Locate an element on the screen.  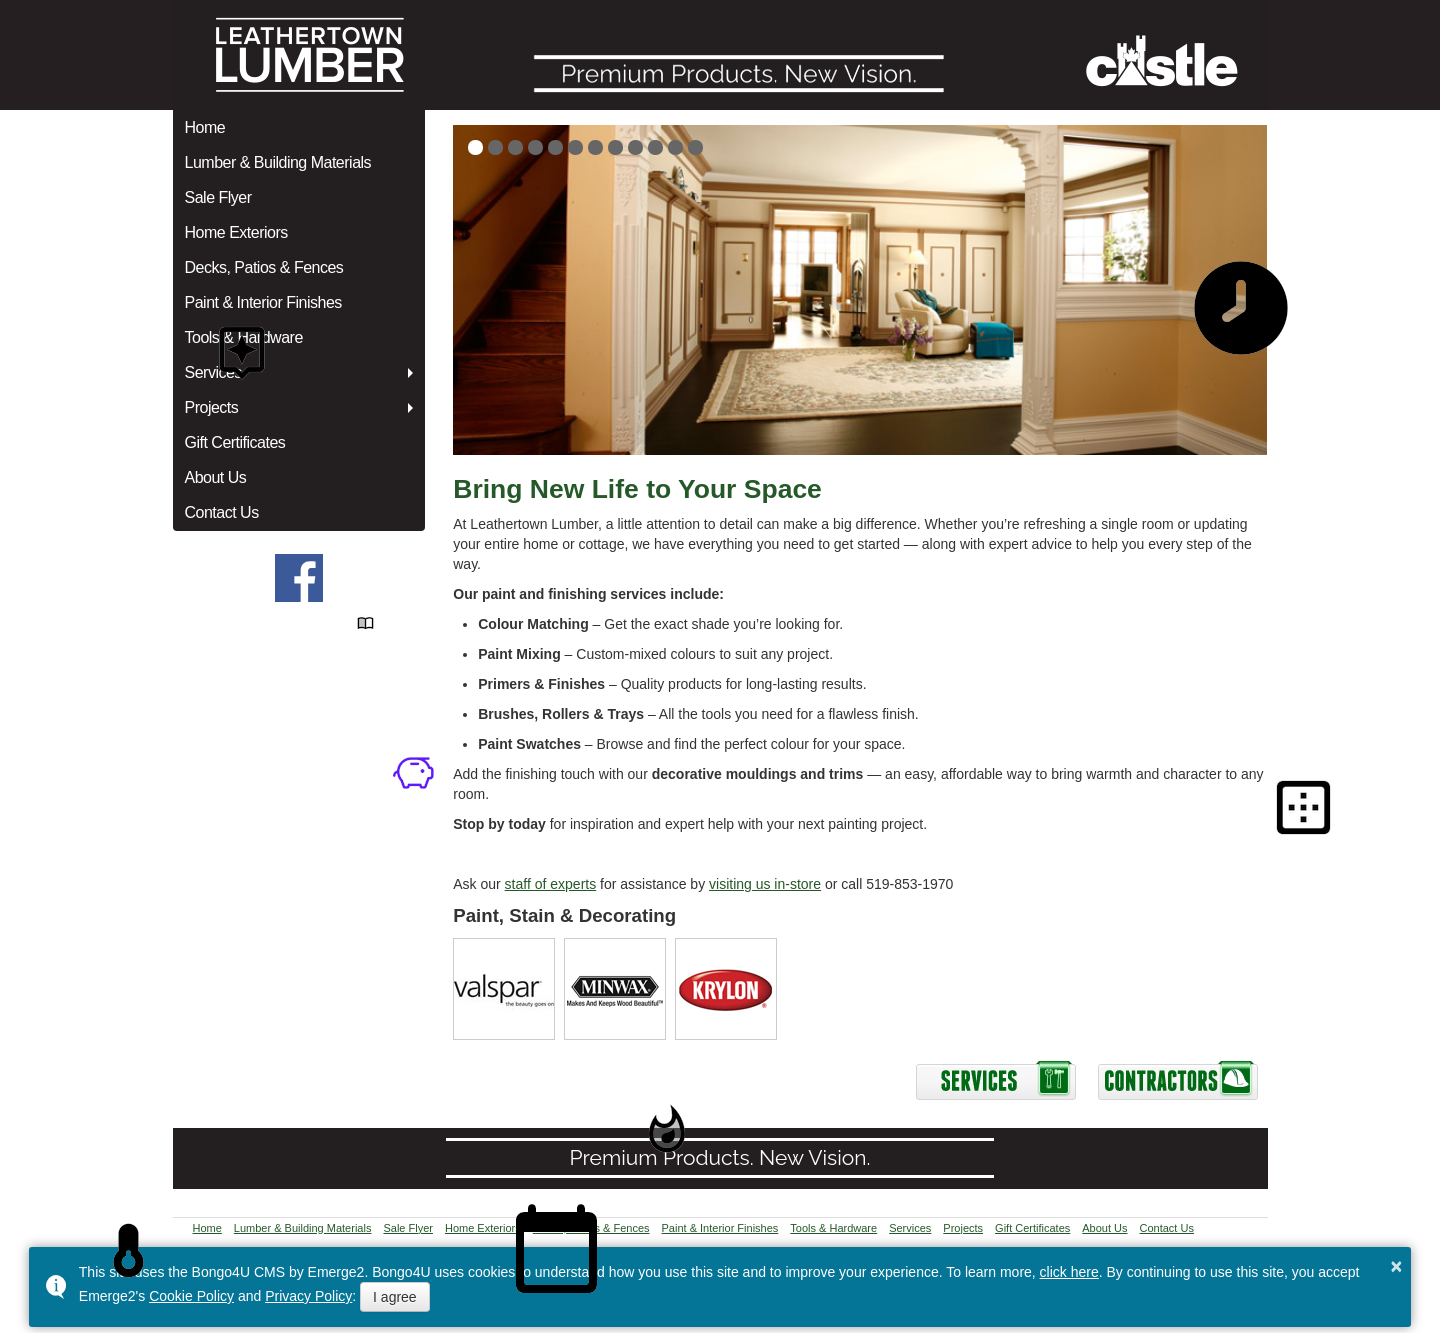
indicates low temperature reading is located at coordinates (128, 1250).